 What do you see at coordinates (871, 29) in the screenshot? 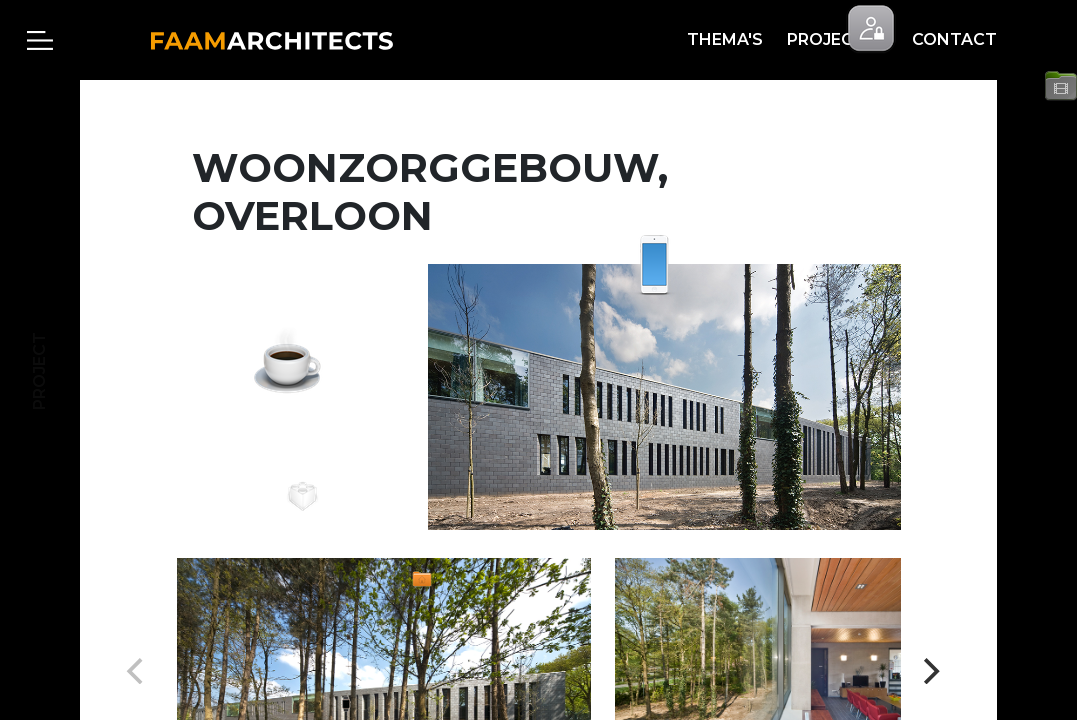
I see `manage network information service (NIS) user settings` at bounding box center [871, 29].